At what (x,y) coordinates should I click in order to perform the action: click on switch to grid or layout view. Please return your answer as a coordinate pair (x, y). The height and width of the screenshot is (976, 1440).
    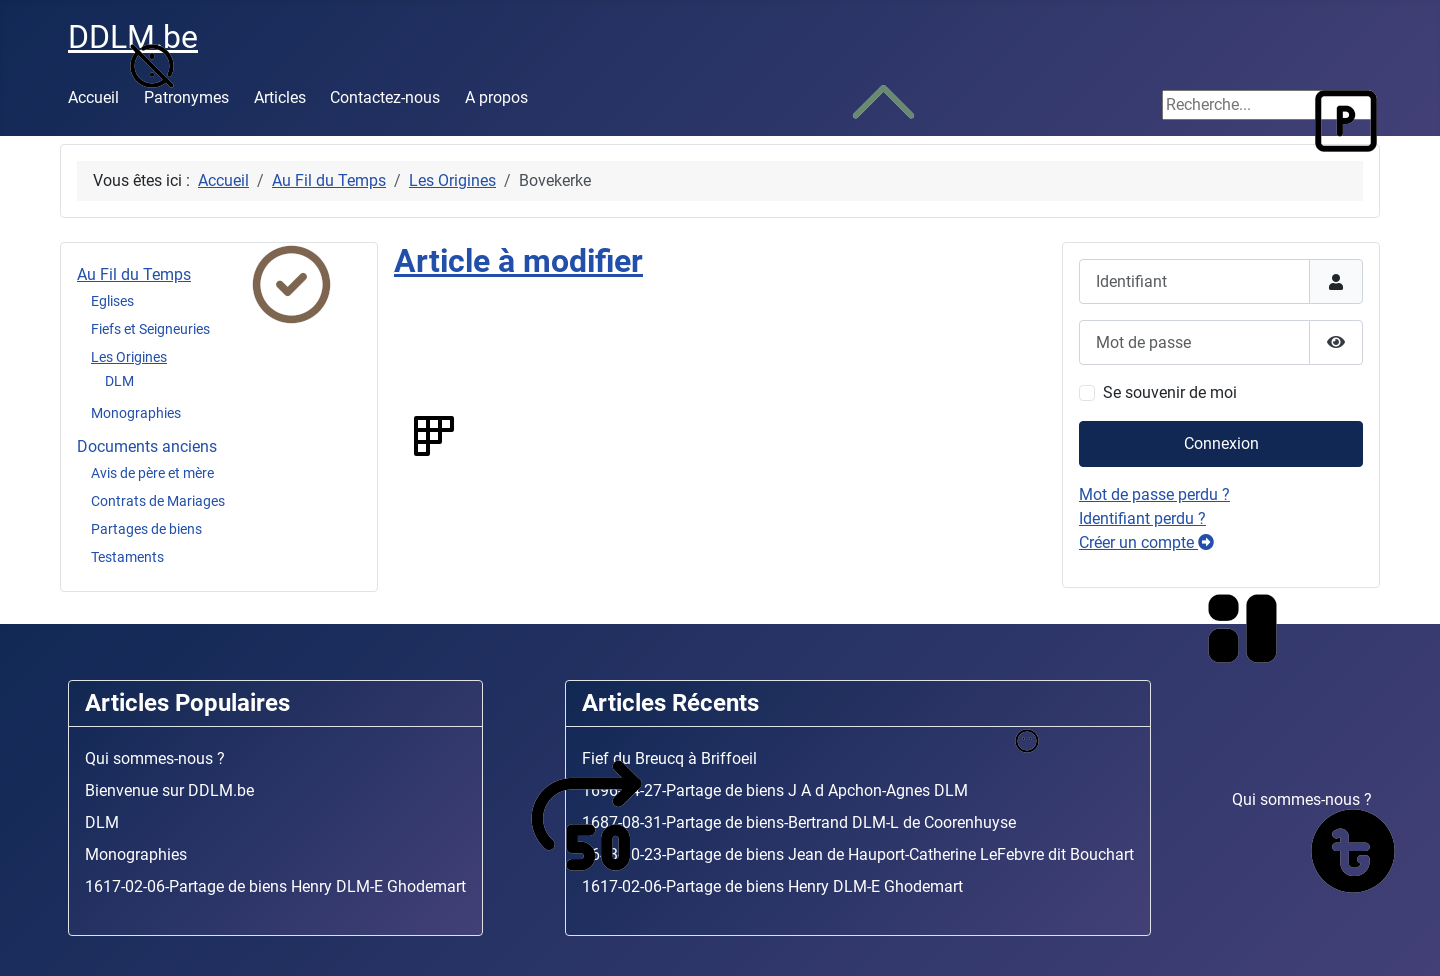
    Looking at the image, I should click on (1242, 628).